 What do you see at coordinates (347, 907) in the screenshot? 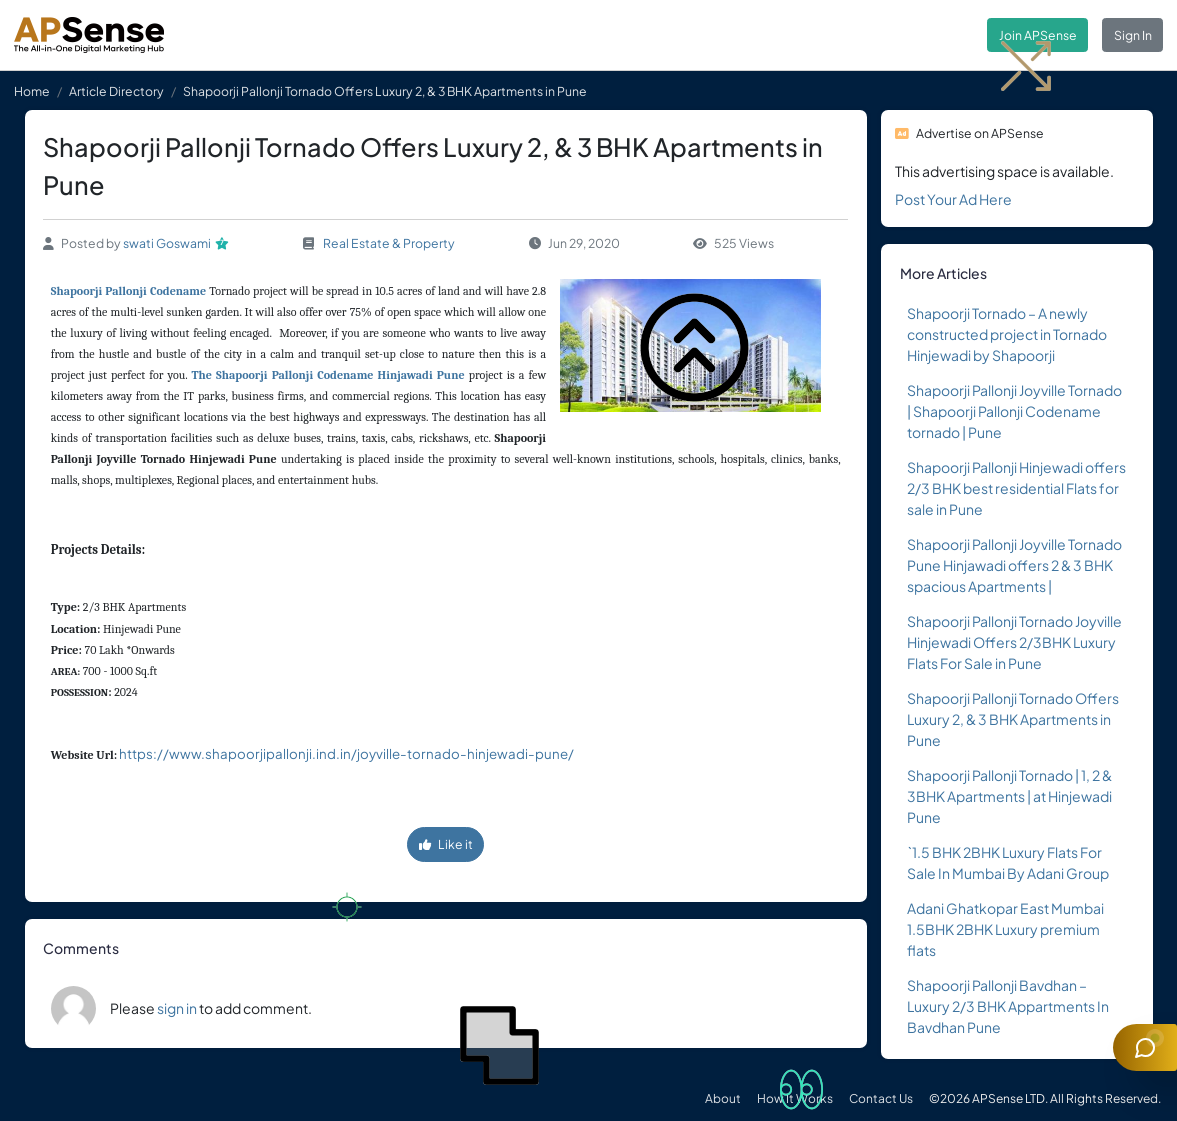
I see `access current location` at bounding box center [347, 907].